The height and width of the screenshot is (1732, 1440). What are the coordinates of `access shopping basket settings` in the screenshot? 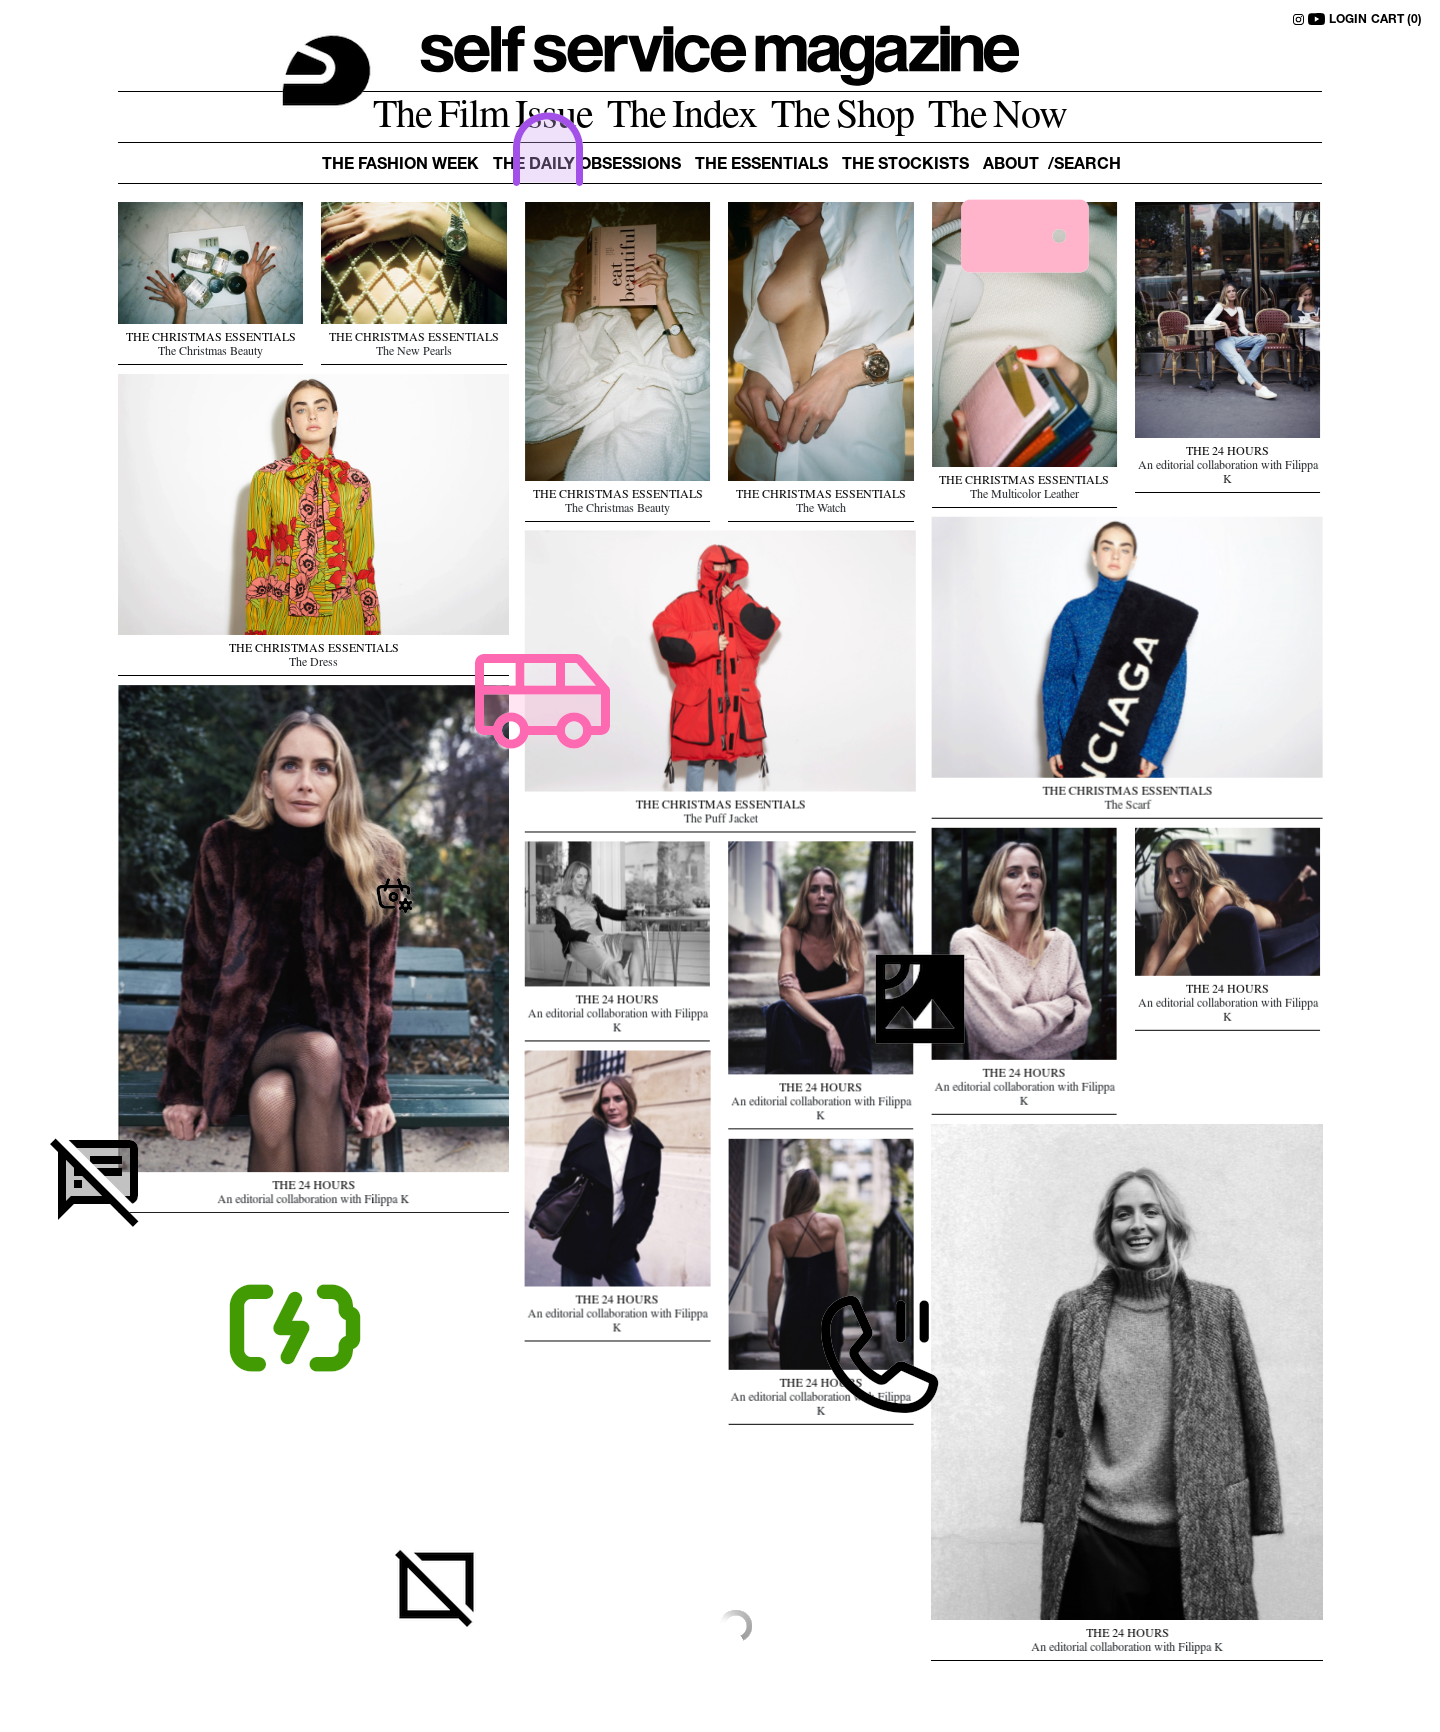 It's located at (393, 893).